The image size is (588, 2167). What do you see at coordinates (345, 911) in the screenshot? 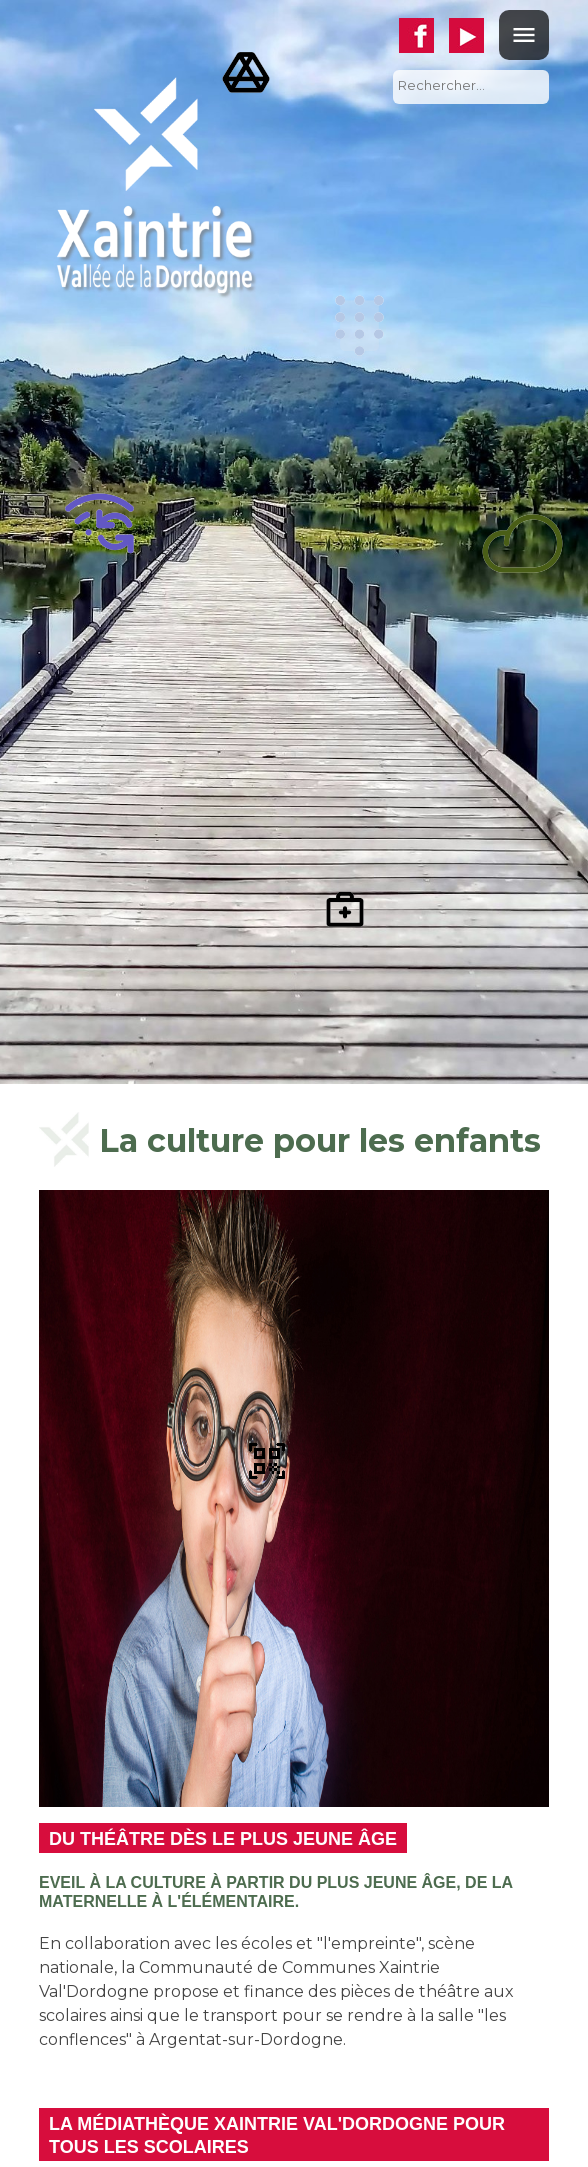
I see `access first aid or medical help resources` at bounding box center [345, 911].